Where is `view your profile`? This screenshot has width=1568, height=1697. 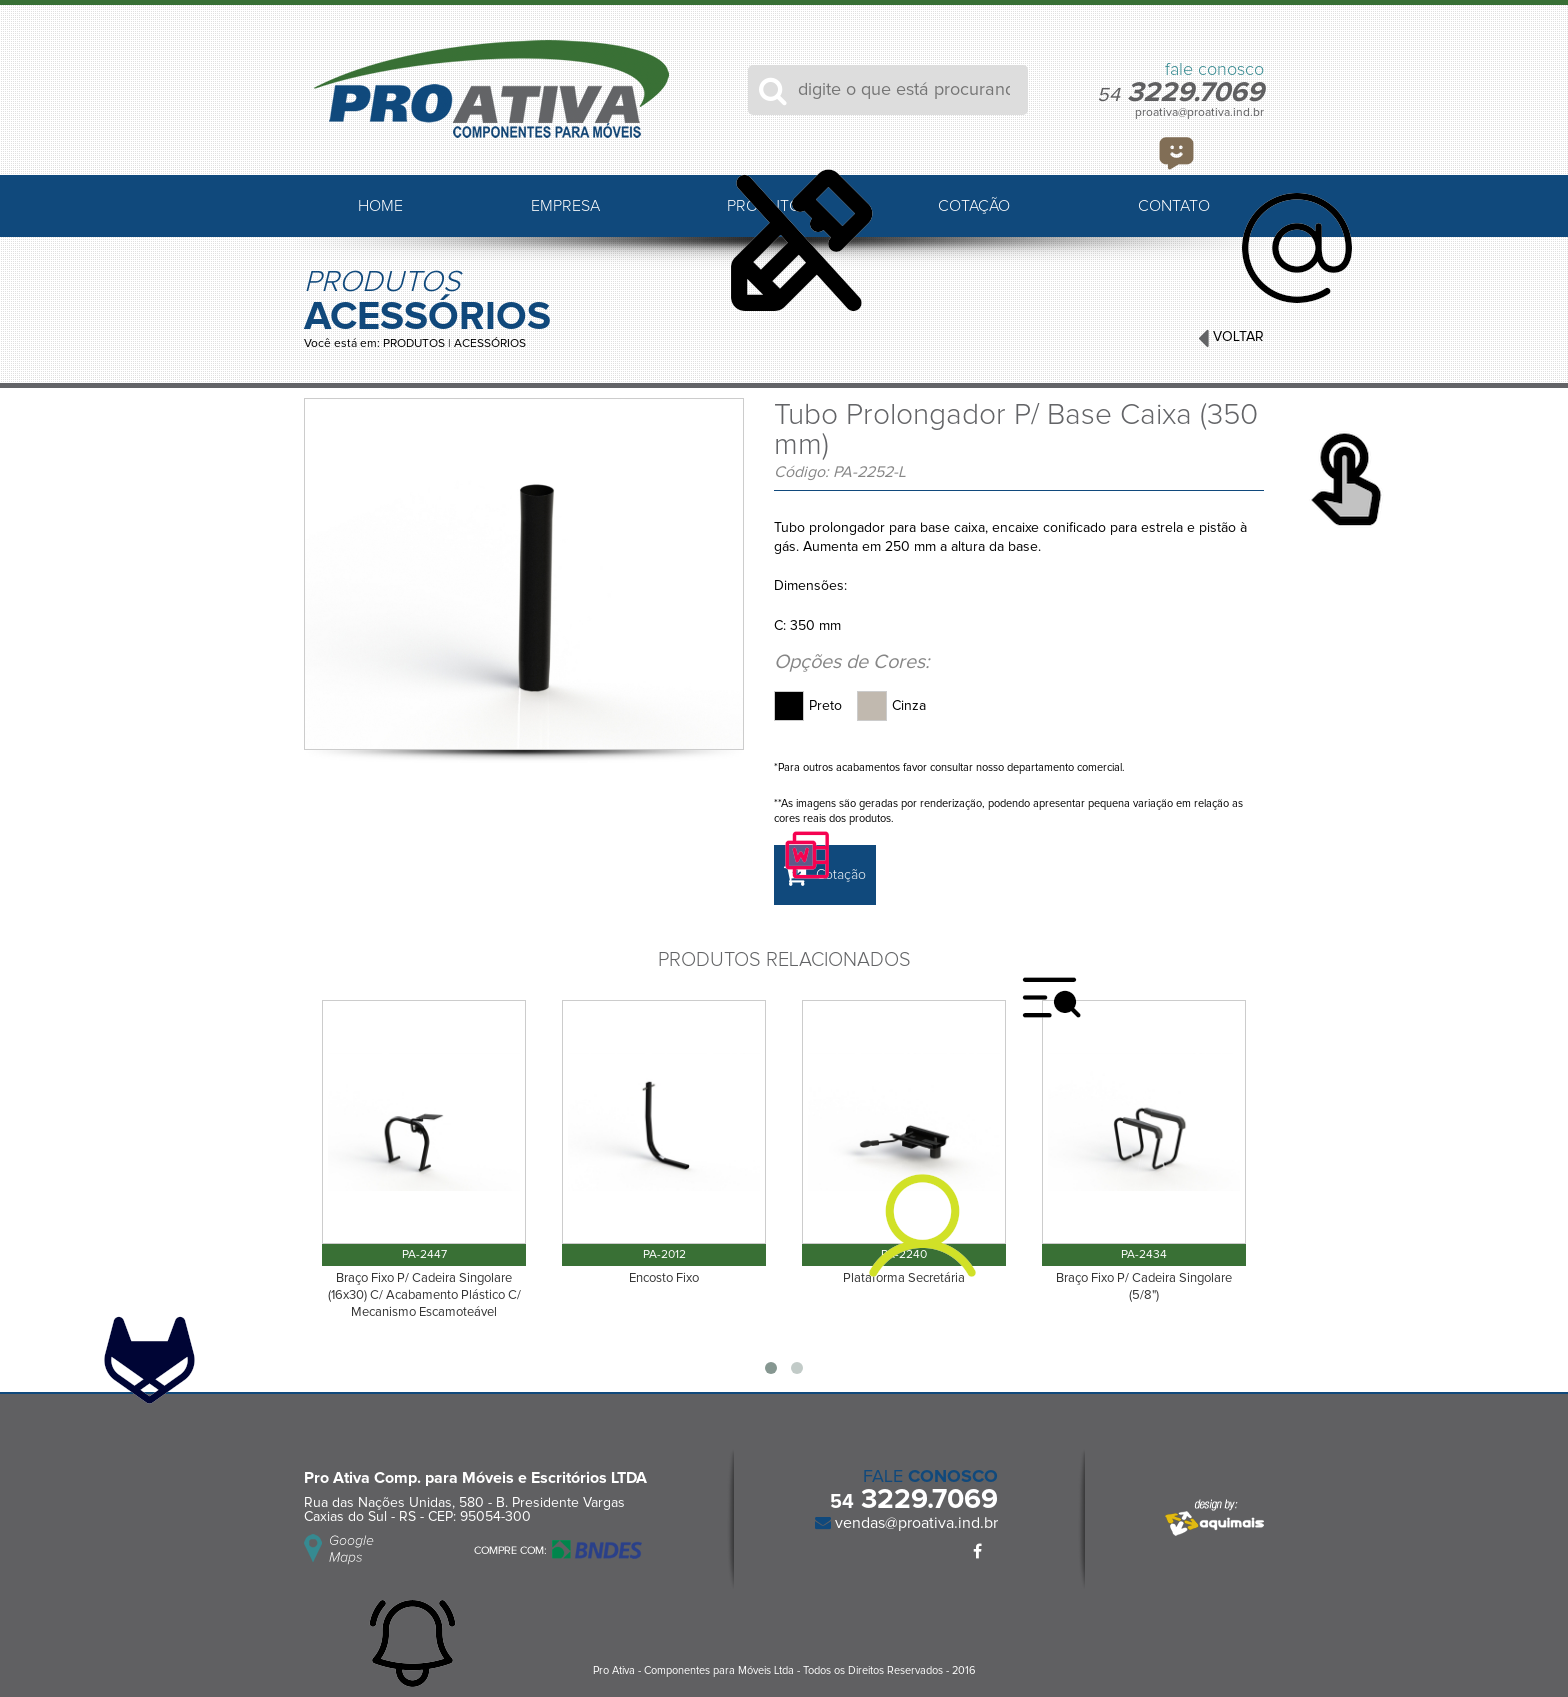 view your profile is located at coordinates (922, 1227).